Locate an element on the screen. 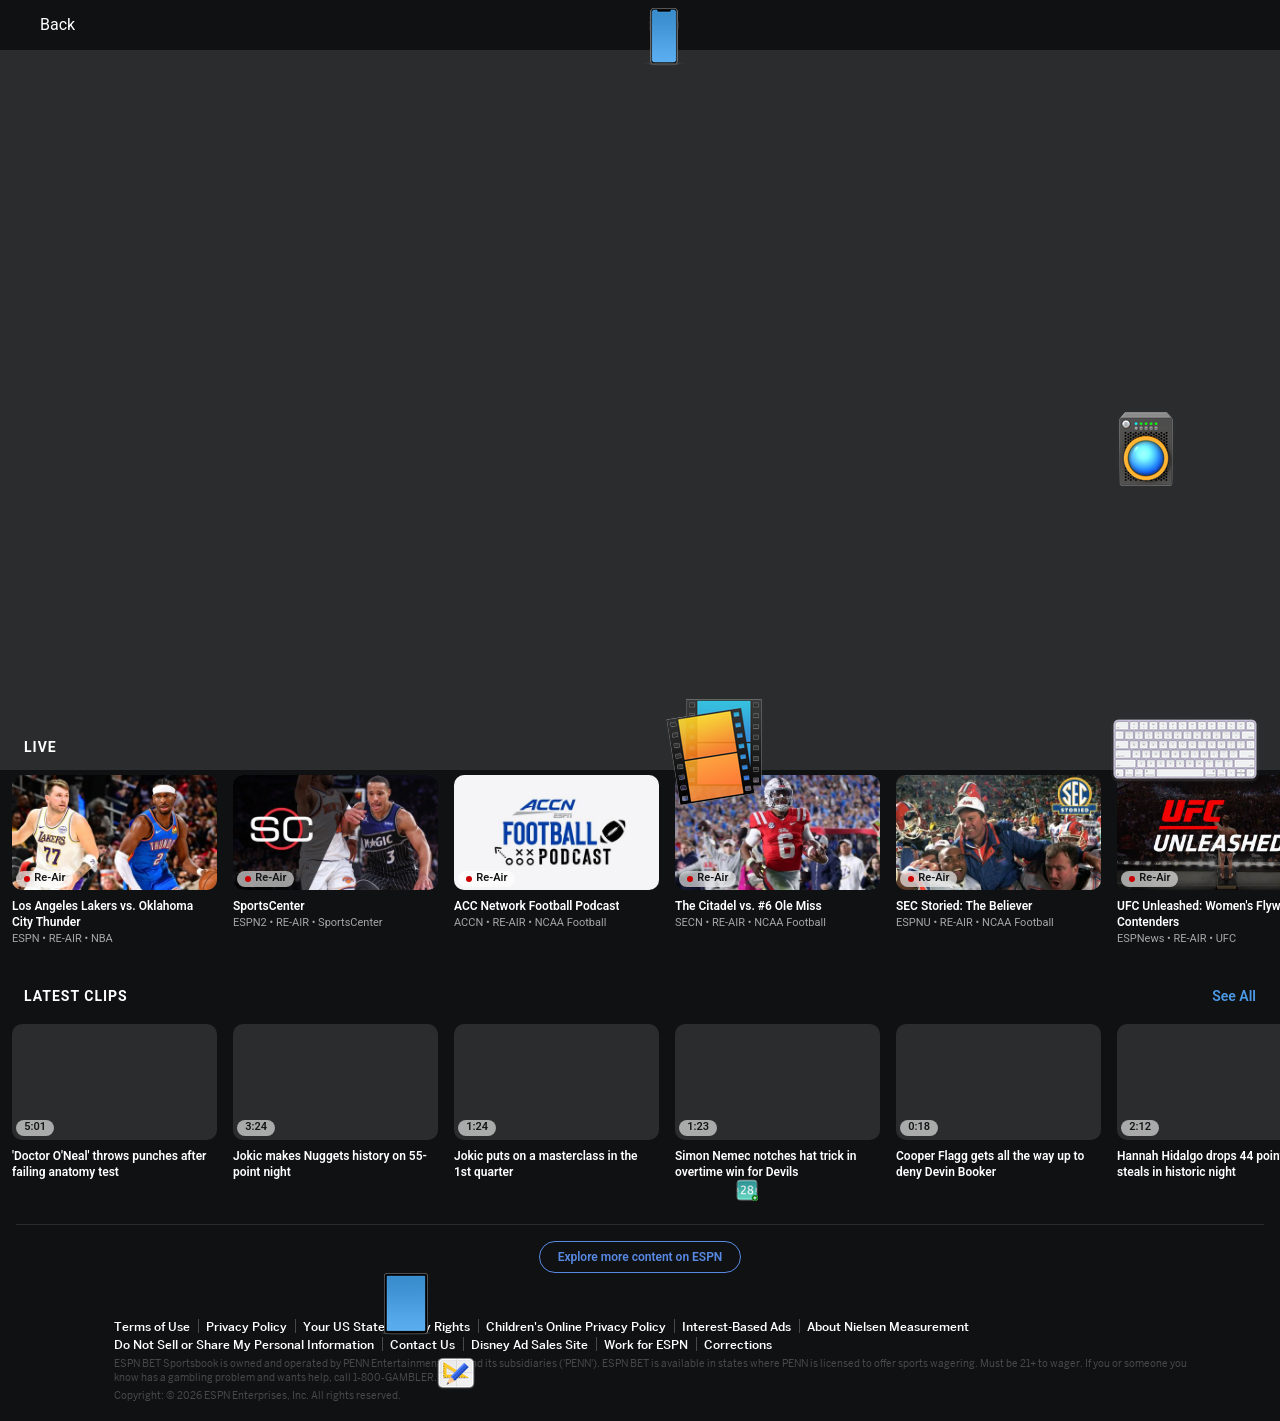  connect a bluetooth keyboard is located at coordinates (1185, 749).